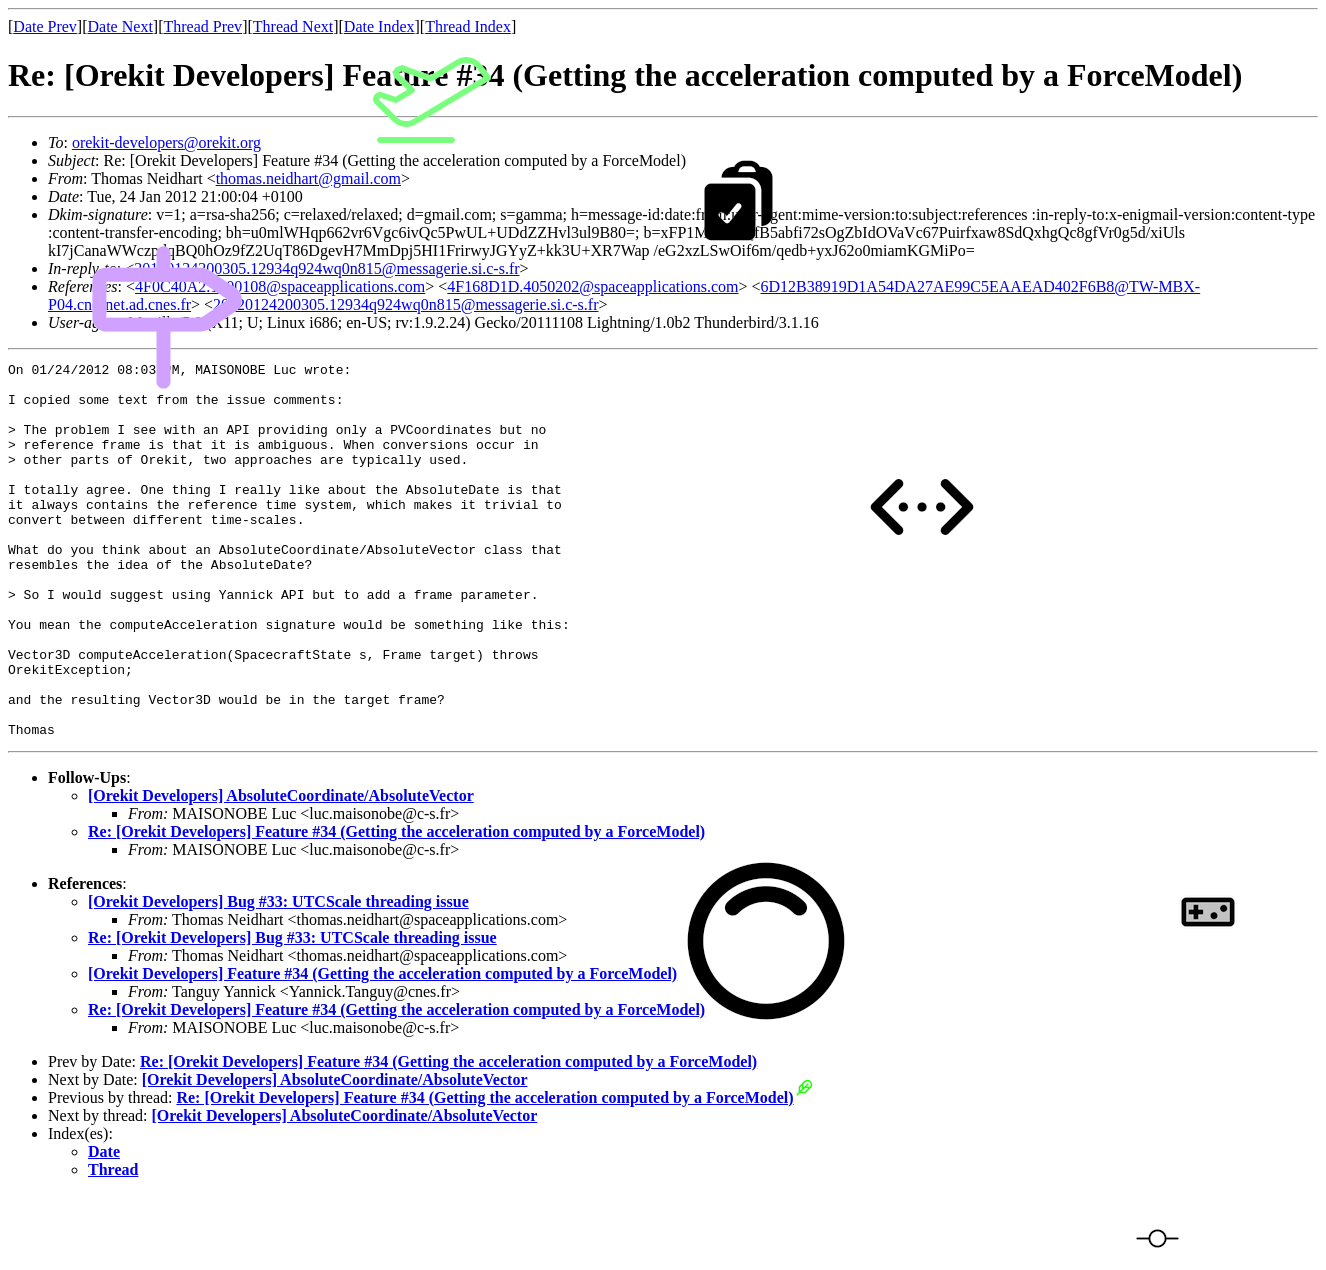 The image size is (1326, 1270). I want to click on flight departure status, so click(432, 96).